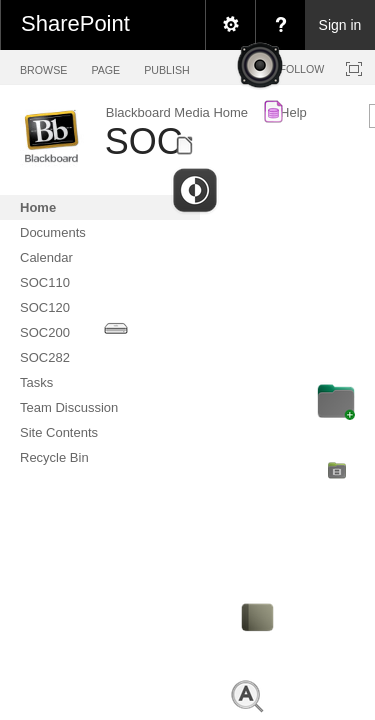  What do you see at coordinates (195, 191) in the screenshot?
I see `access plasma desktop theme settings` at bounding box center [195, 191].